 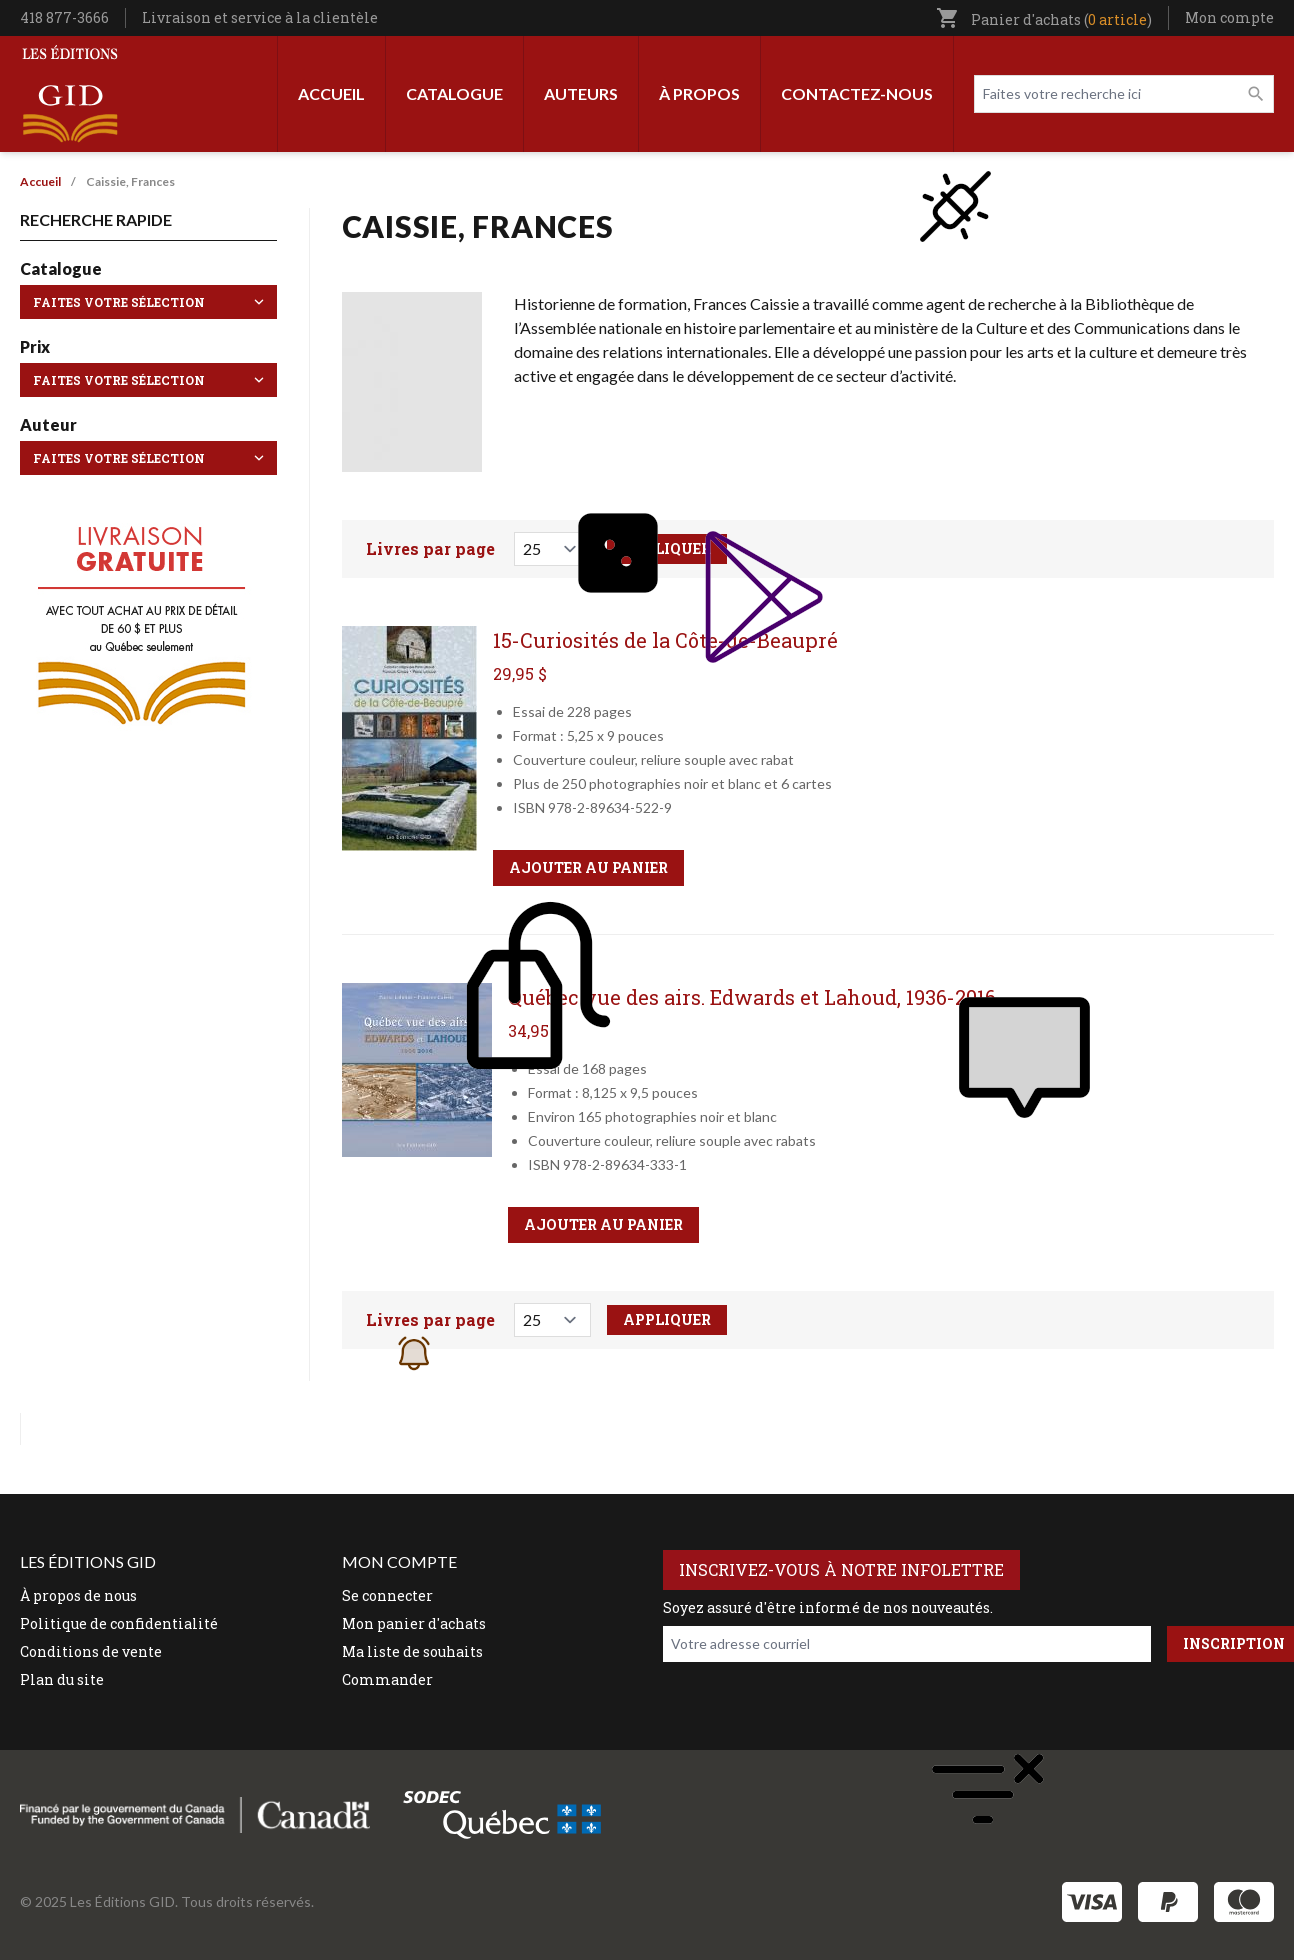 I want to click on roll dice or randomize selection, so click(x=618, y=553).